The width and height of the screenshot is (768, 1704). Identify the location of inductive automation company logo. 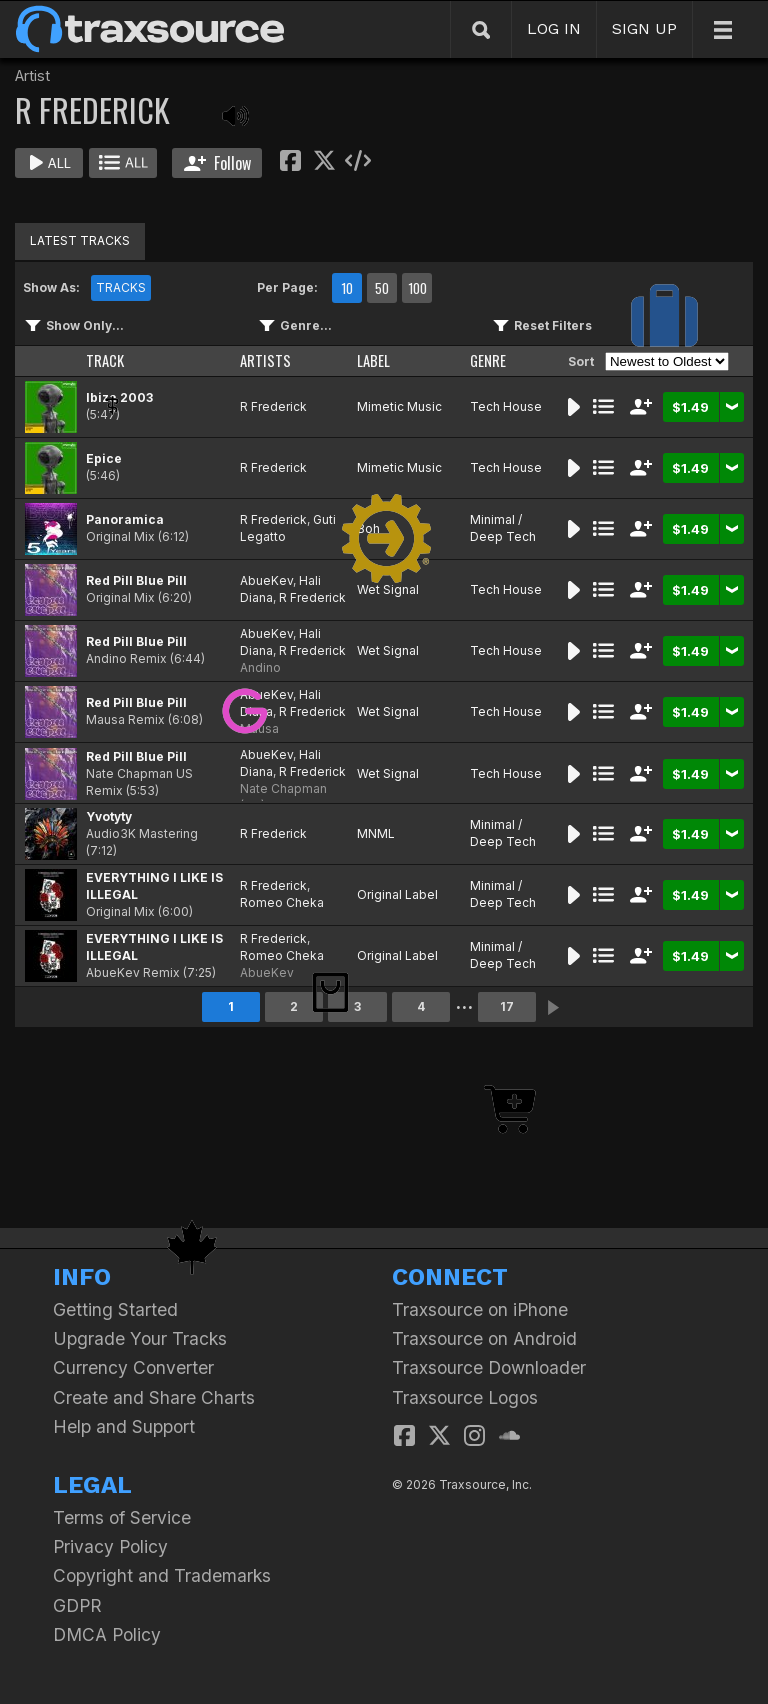
(386, 538).